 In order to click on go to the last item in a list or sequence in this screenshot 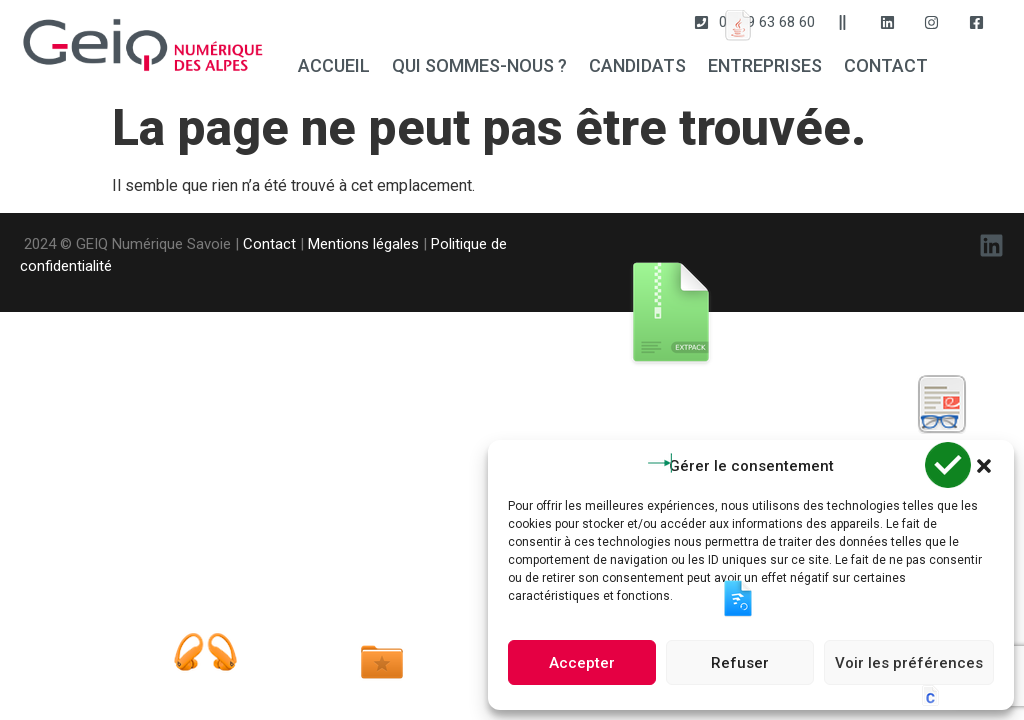, I will do `click(660, 463)`.